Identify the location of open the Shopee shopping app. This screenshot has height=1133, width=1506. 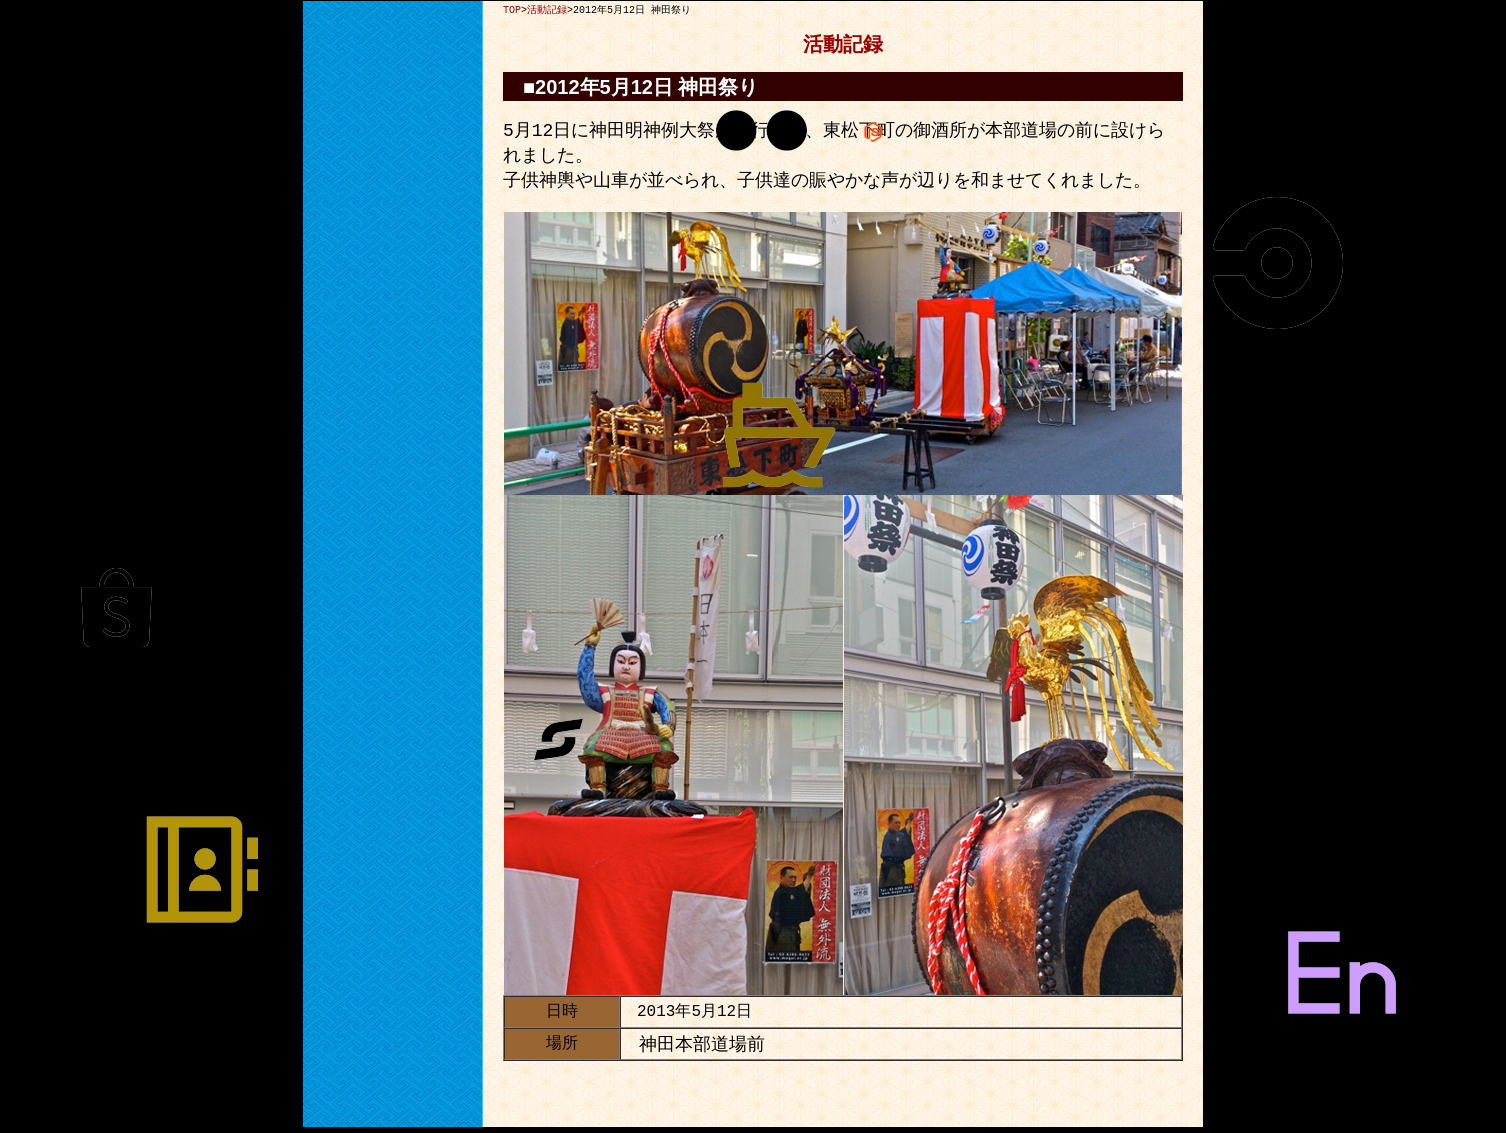
(116, 607).